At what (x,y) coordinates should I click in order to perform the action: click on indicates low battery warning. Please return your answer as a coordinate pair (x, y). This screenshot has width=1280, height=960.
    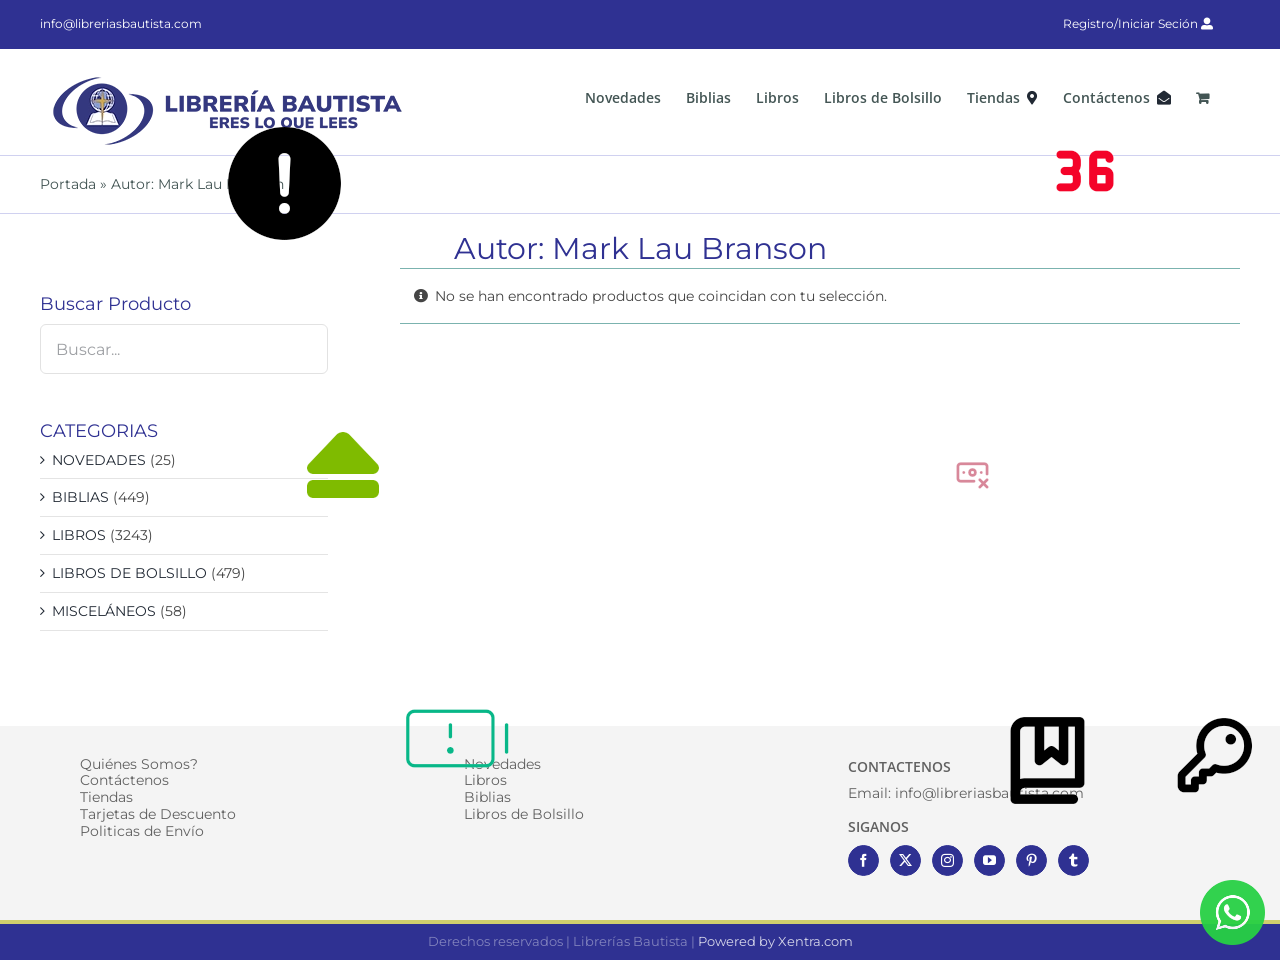
    Looking at the image, I should click on (455, 738).